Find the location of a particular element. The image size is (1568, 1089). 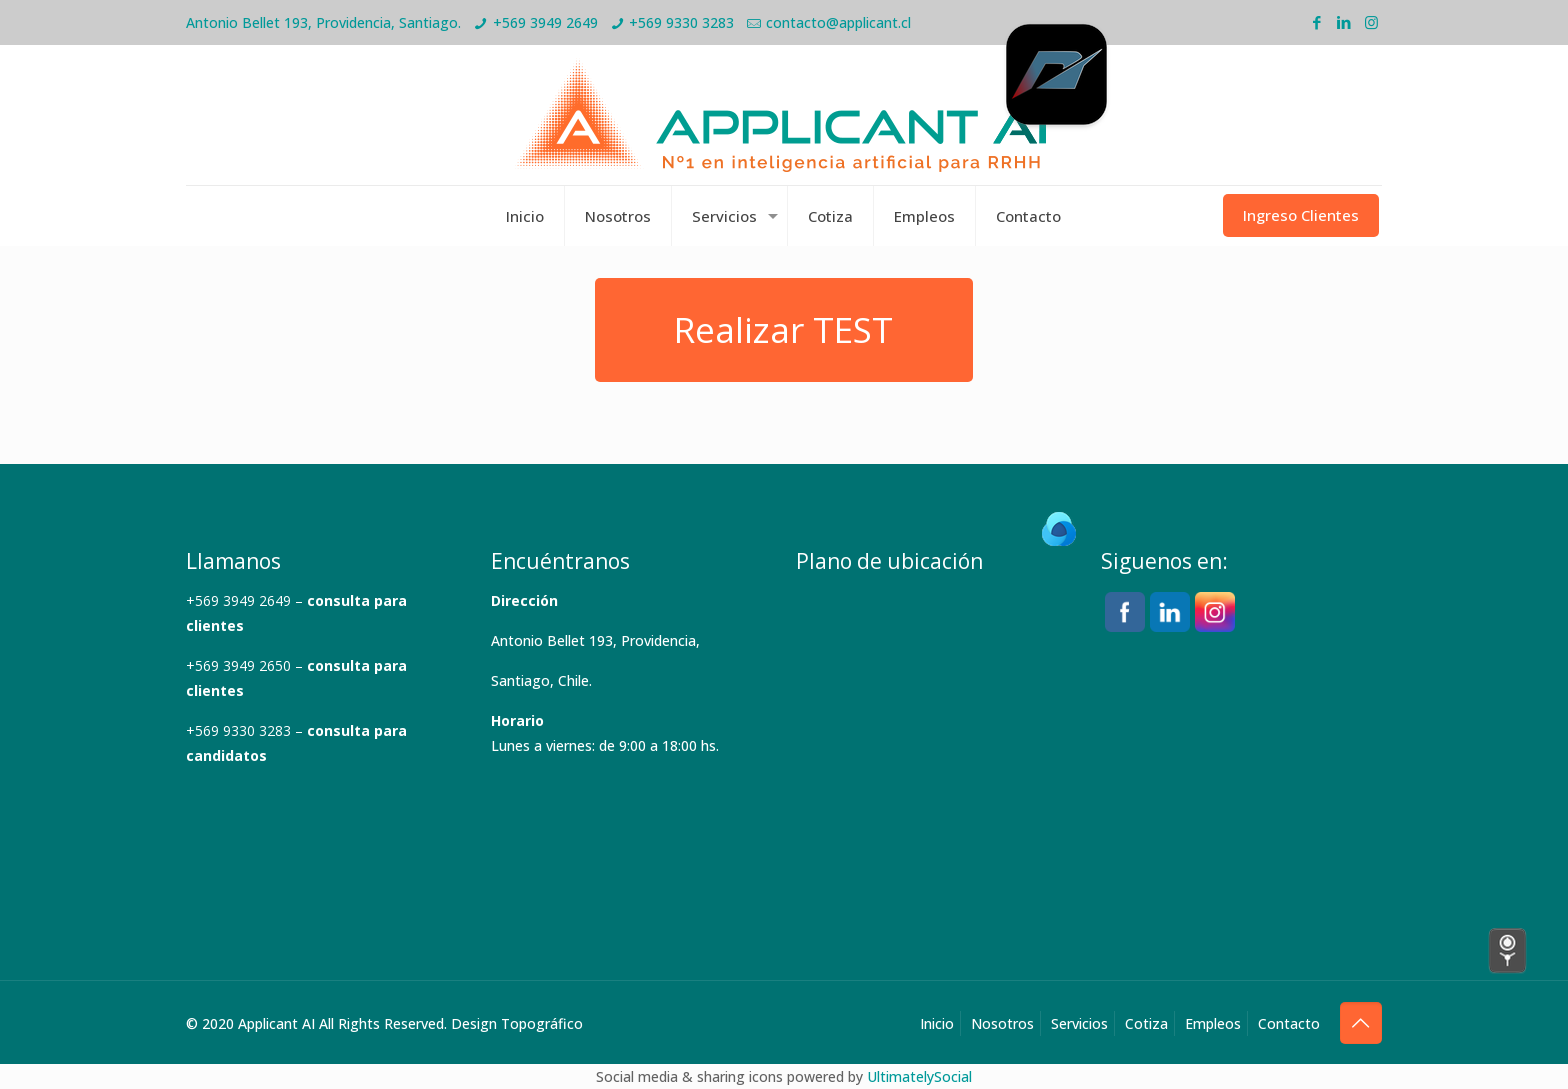

launch need for speed rivals game is located at coordinates (1056, 74).